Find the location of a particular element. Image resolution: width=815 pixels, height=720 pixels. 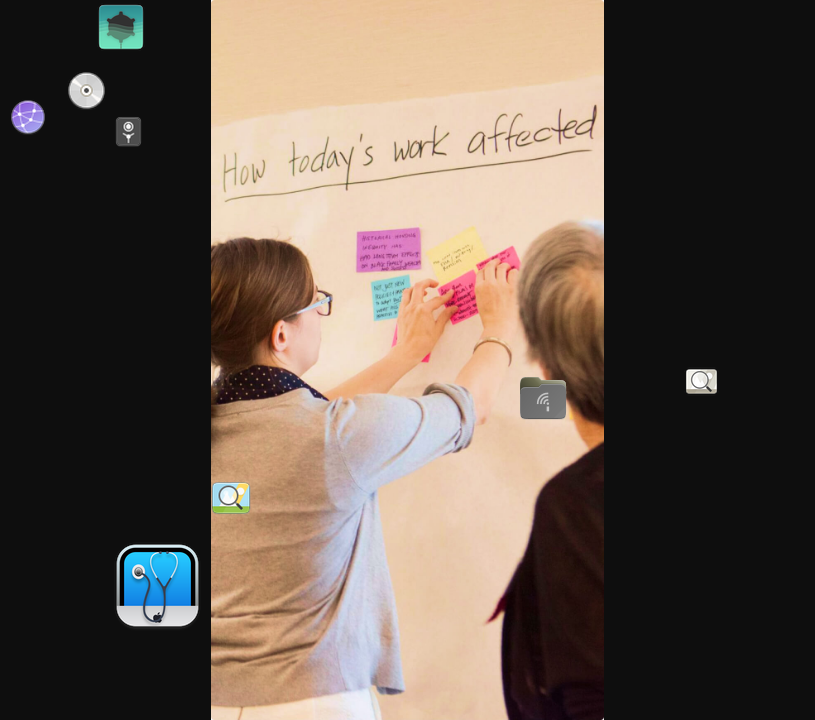

open the backups application is located at coordinates (128, 131).